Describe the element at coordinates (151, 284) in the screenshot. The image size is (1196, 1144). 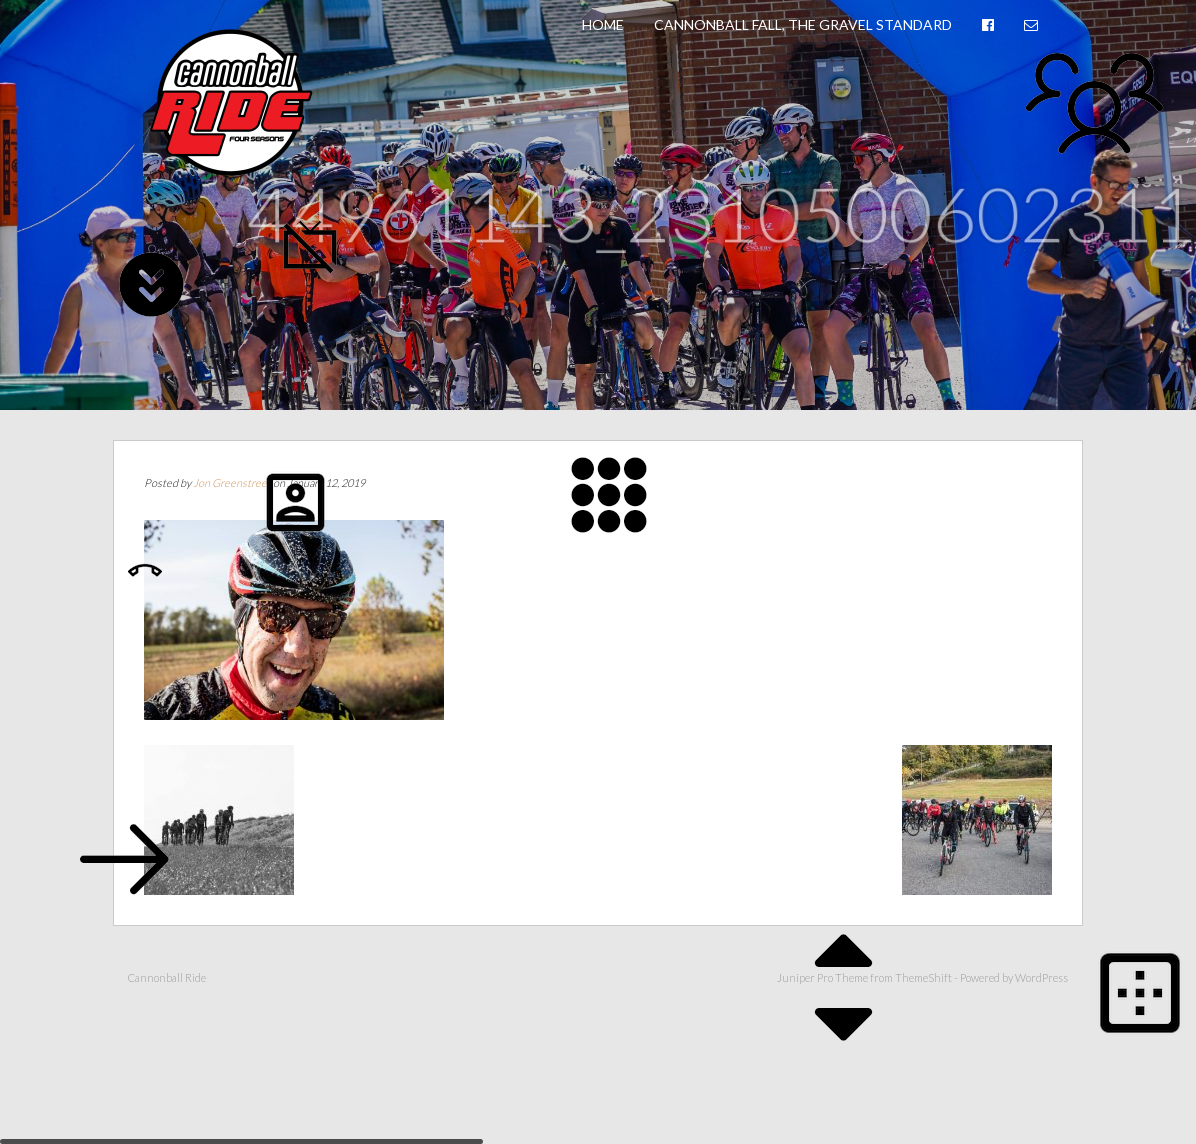
I see `expand all content below` at that location.